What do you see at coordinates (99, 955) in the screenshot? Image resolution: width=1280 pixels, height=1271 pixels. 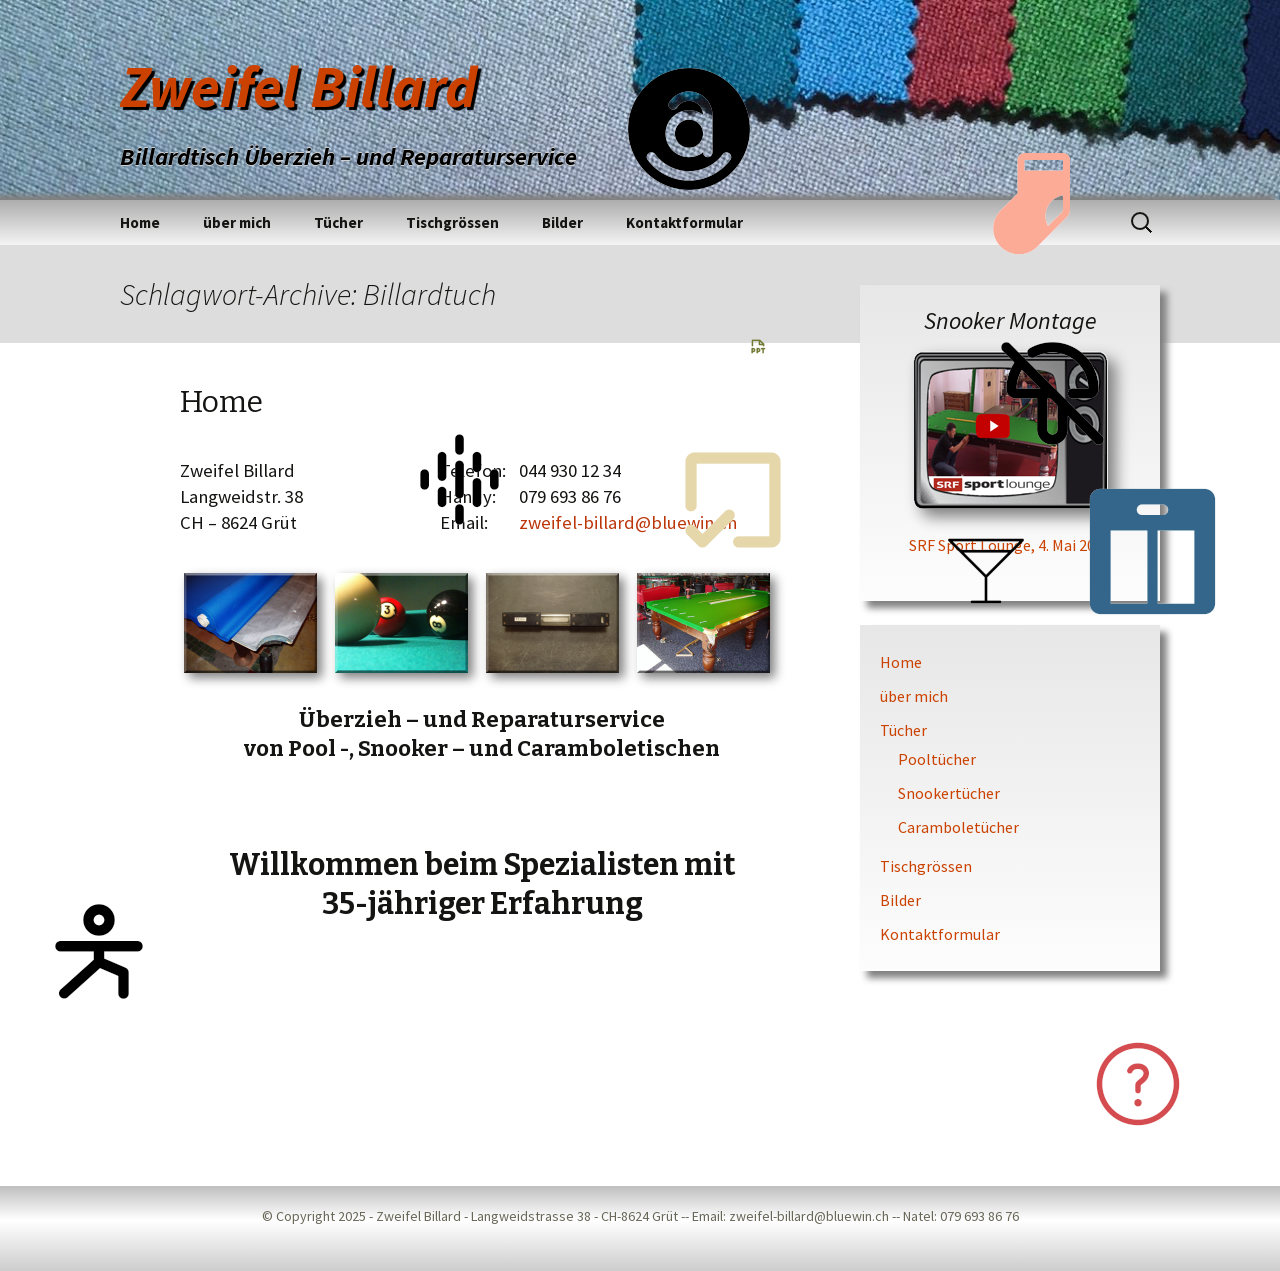 I see `access tai chi or meditation exercises` at bounding box center [99, 955].